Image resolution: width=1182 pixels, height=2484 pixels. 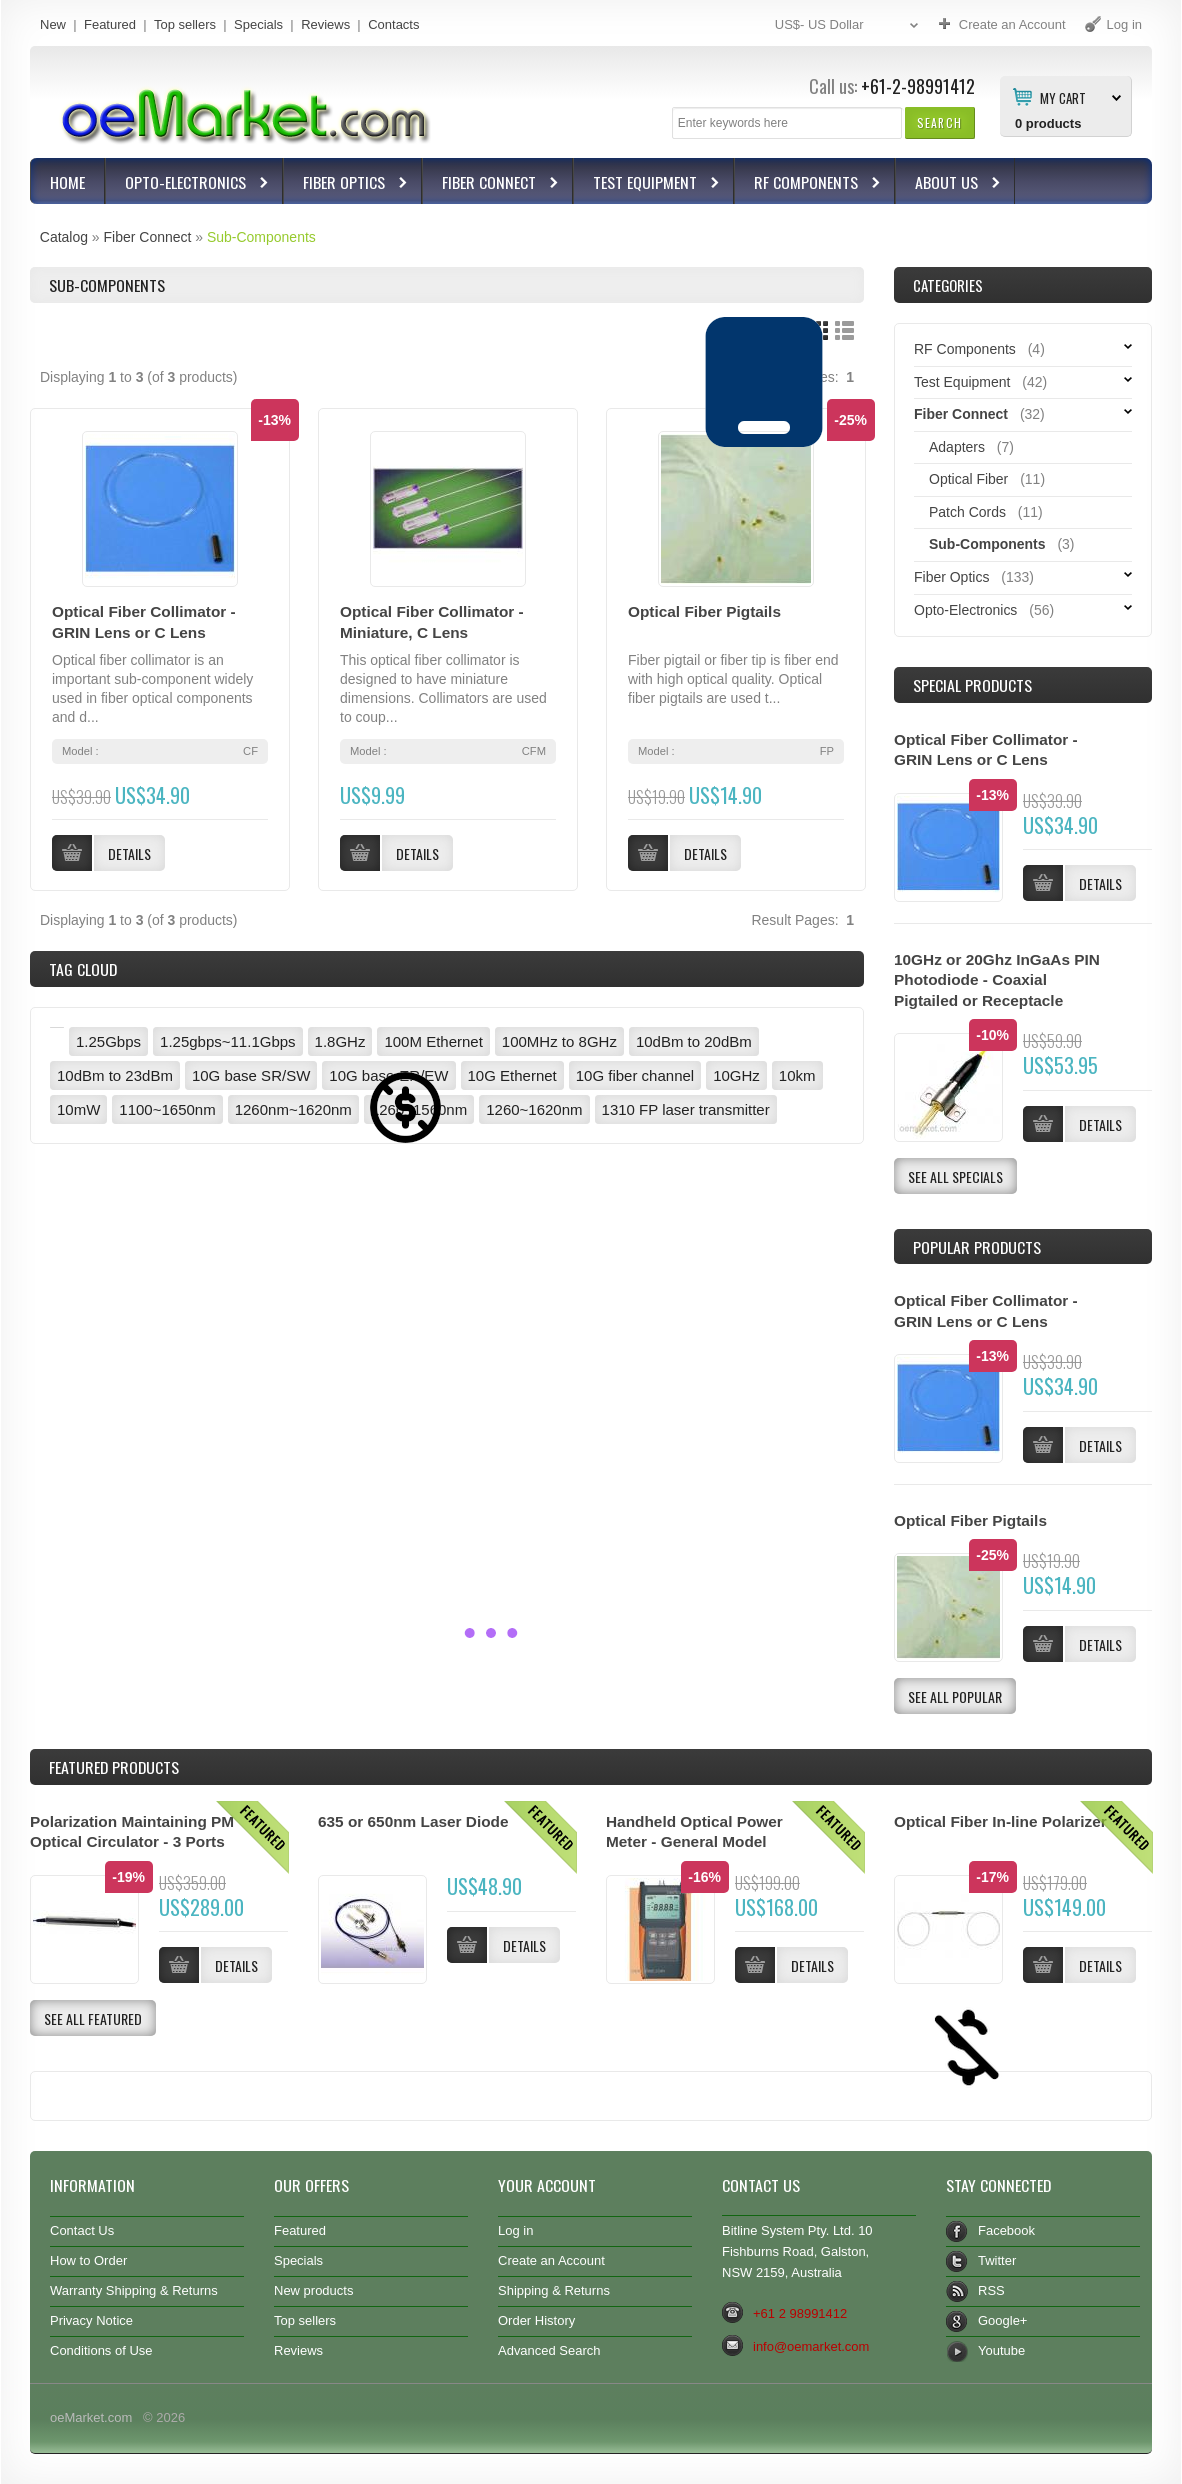 I want to click on indicates no cost or free item, so click(x=966, y=2047).